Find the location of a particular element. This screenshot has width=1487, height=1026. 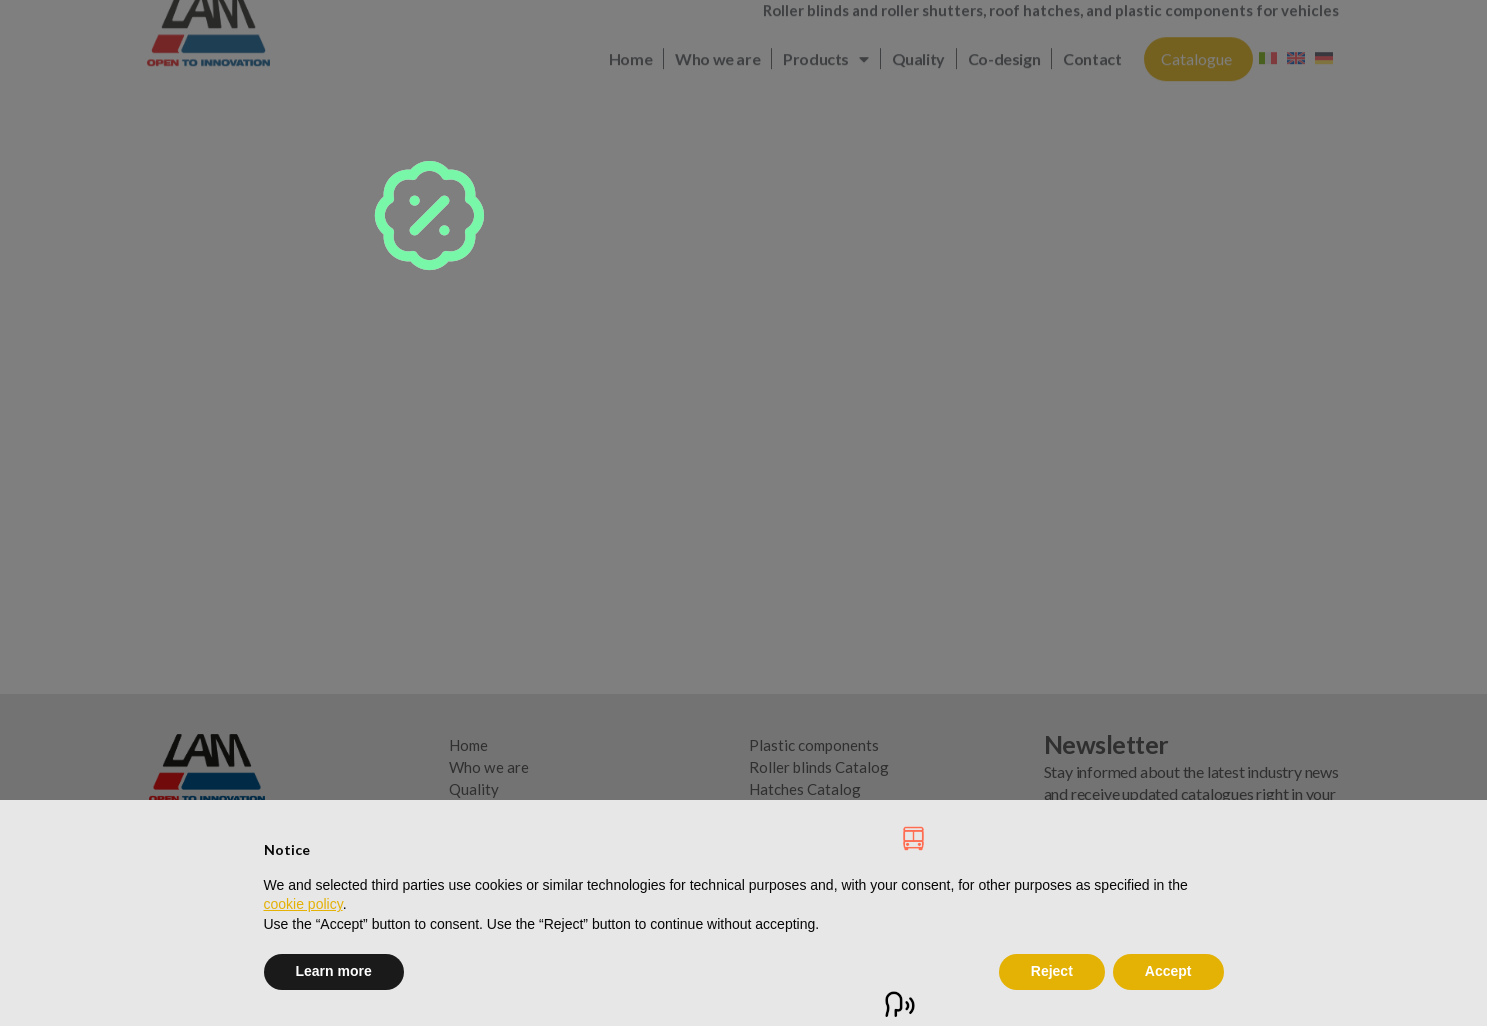

view bus routes or schedules is located at coordinates (913, 838).